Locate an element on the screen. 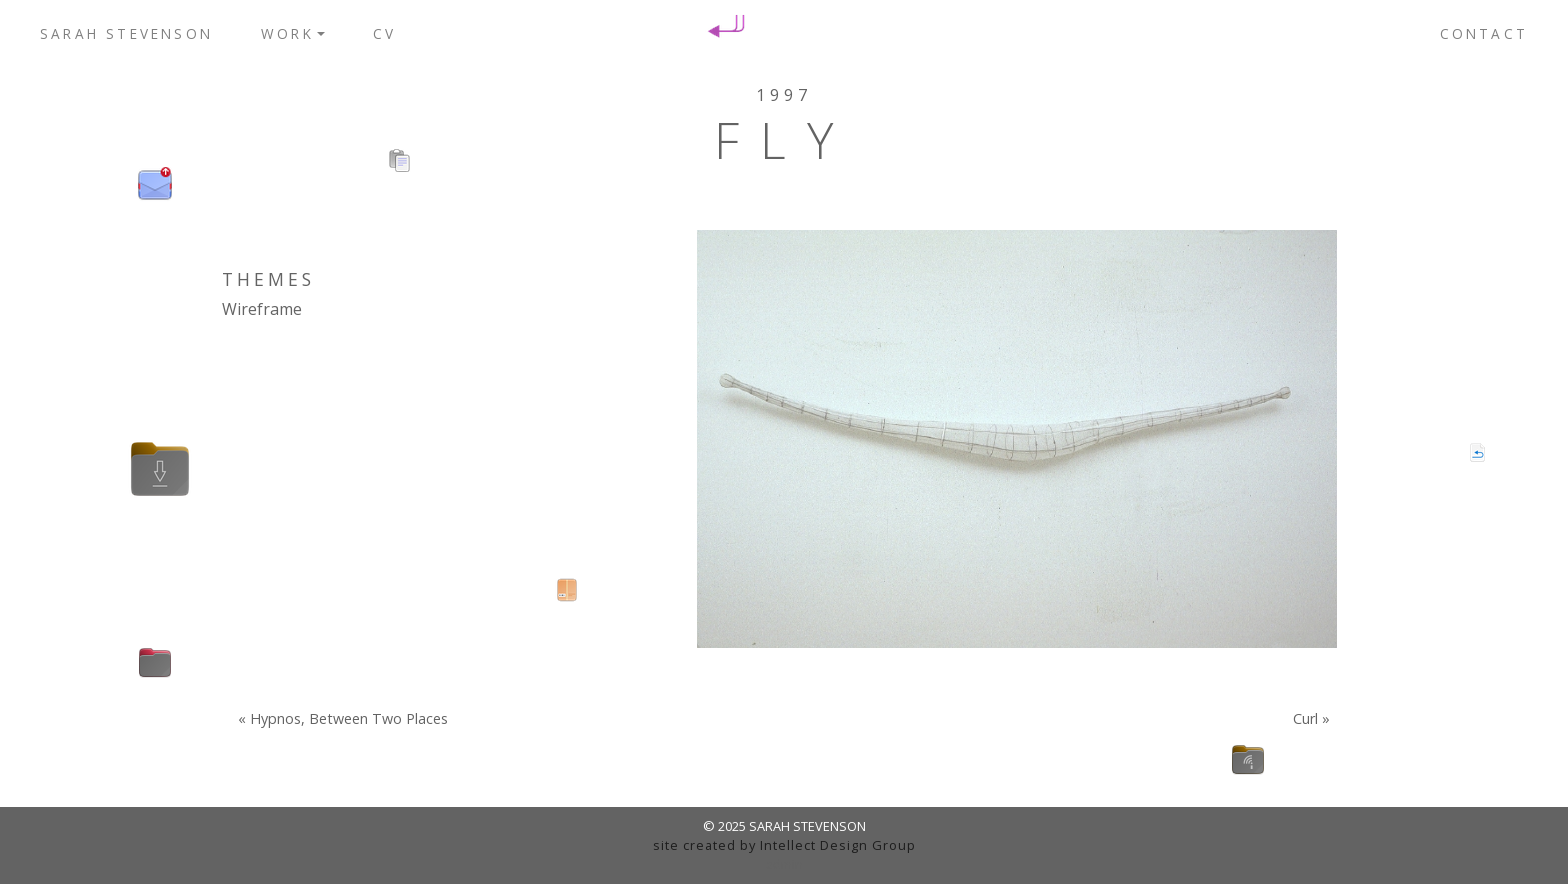 Image resolution: width=1568 pixels, height=884 pixels. open downloads folder is located at coordinates (160, 469).